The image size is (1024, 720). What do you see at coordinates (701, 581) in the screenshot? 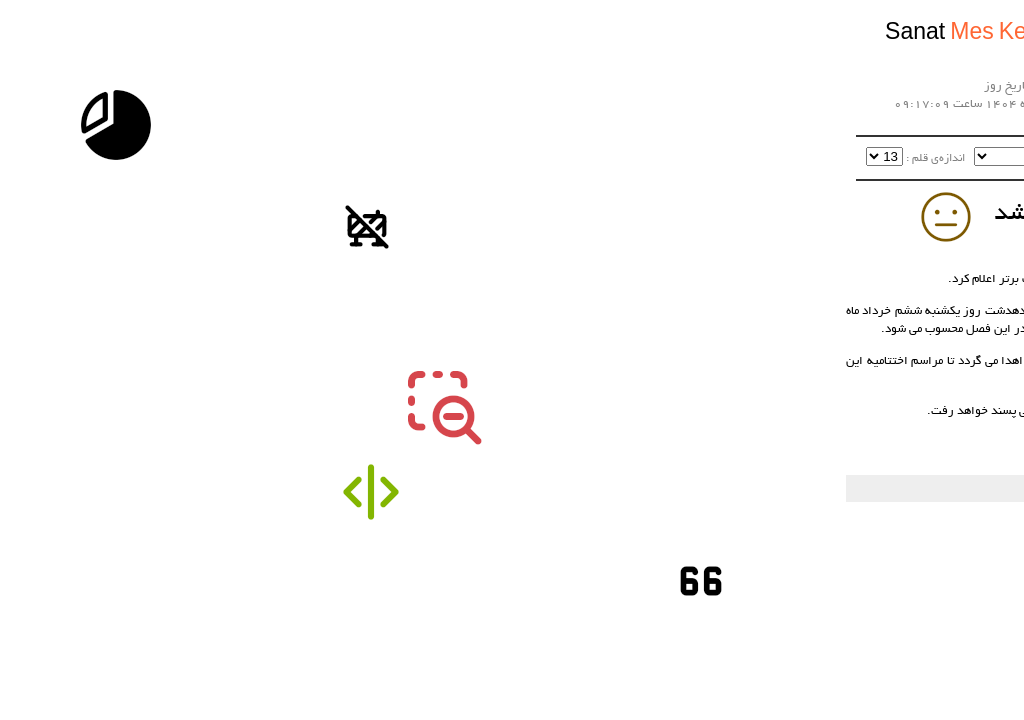
I see `indicates item number 66 in a list or sequence` at bounding box center [701, 581].